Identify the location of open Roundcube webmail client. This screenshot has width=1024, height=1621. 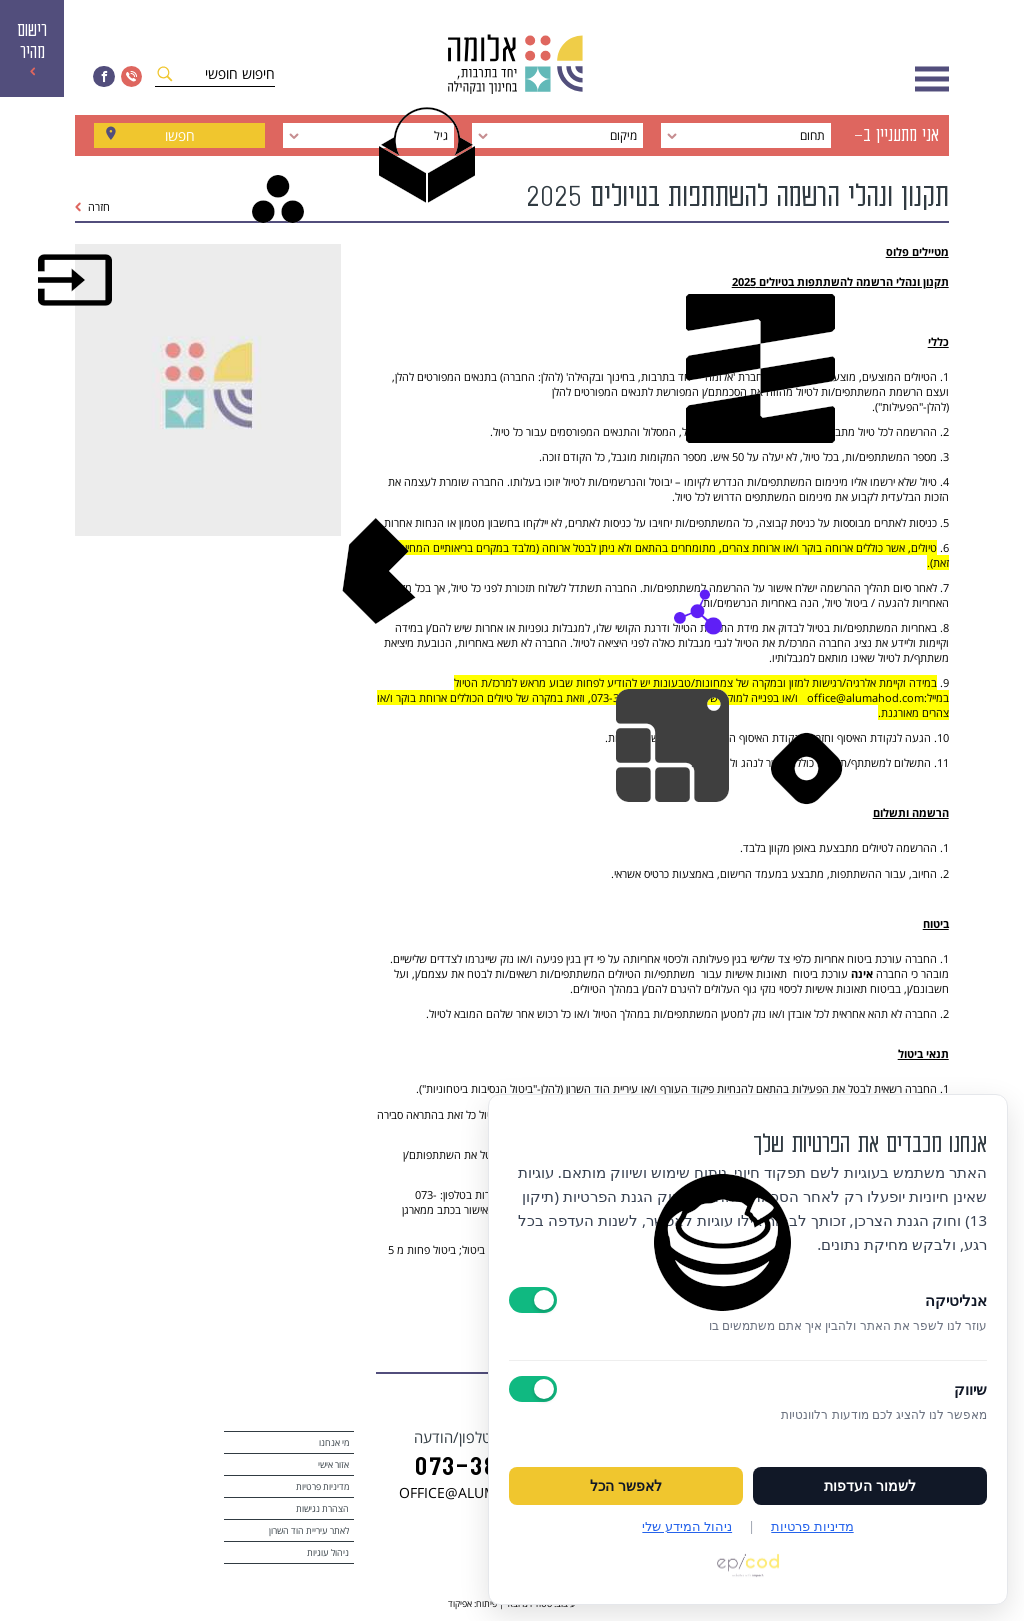
(427, 155).